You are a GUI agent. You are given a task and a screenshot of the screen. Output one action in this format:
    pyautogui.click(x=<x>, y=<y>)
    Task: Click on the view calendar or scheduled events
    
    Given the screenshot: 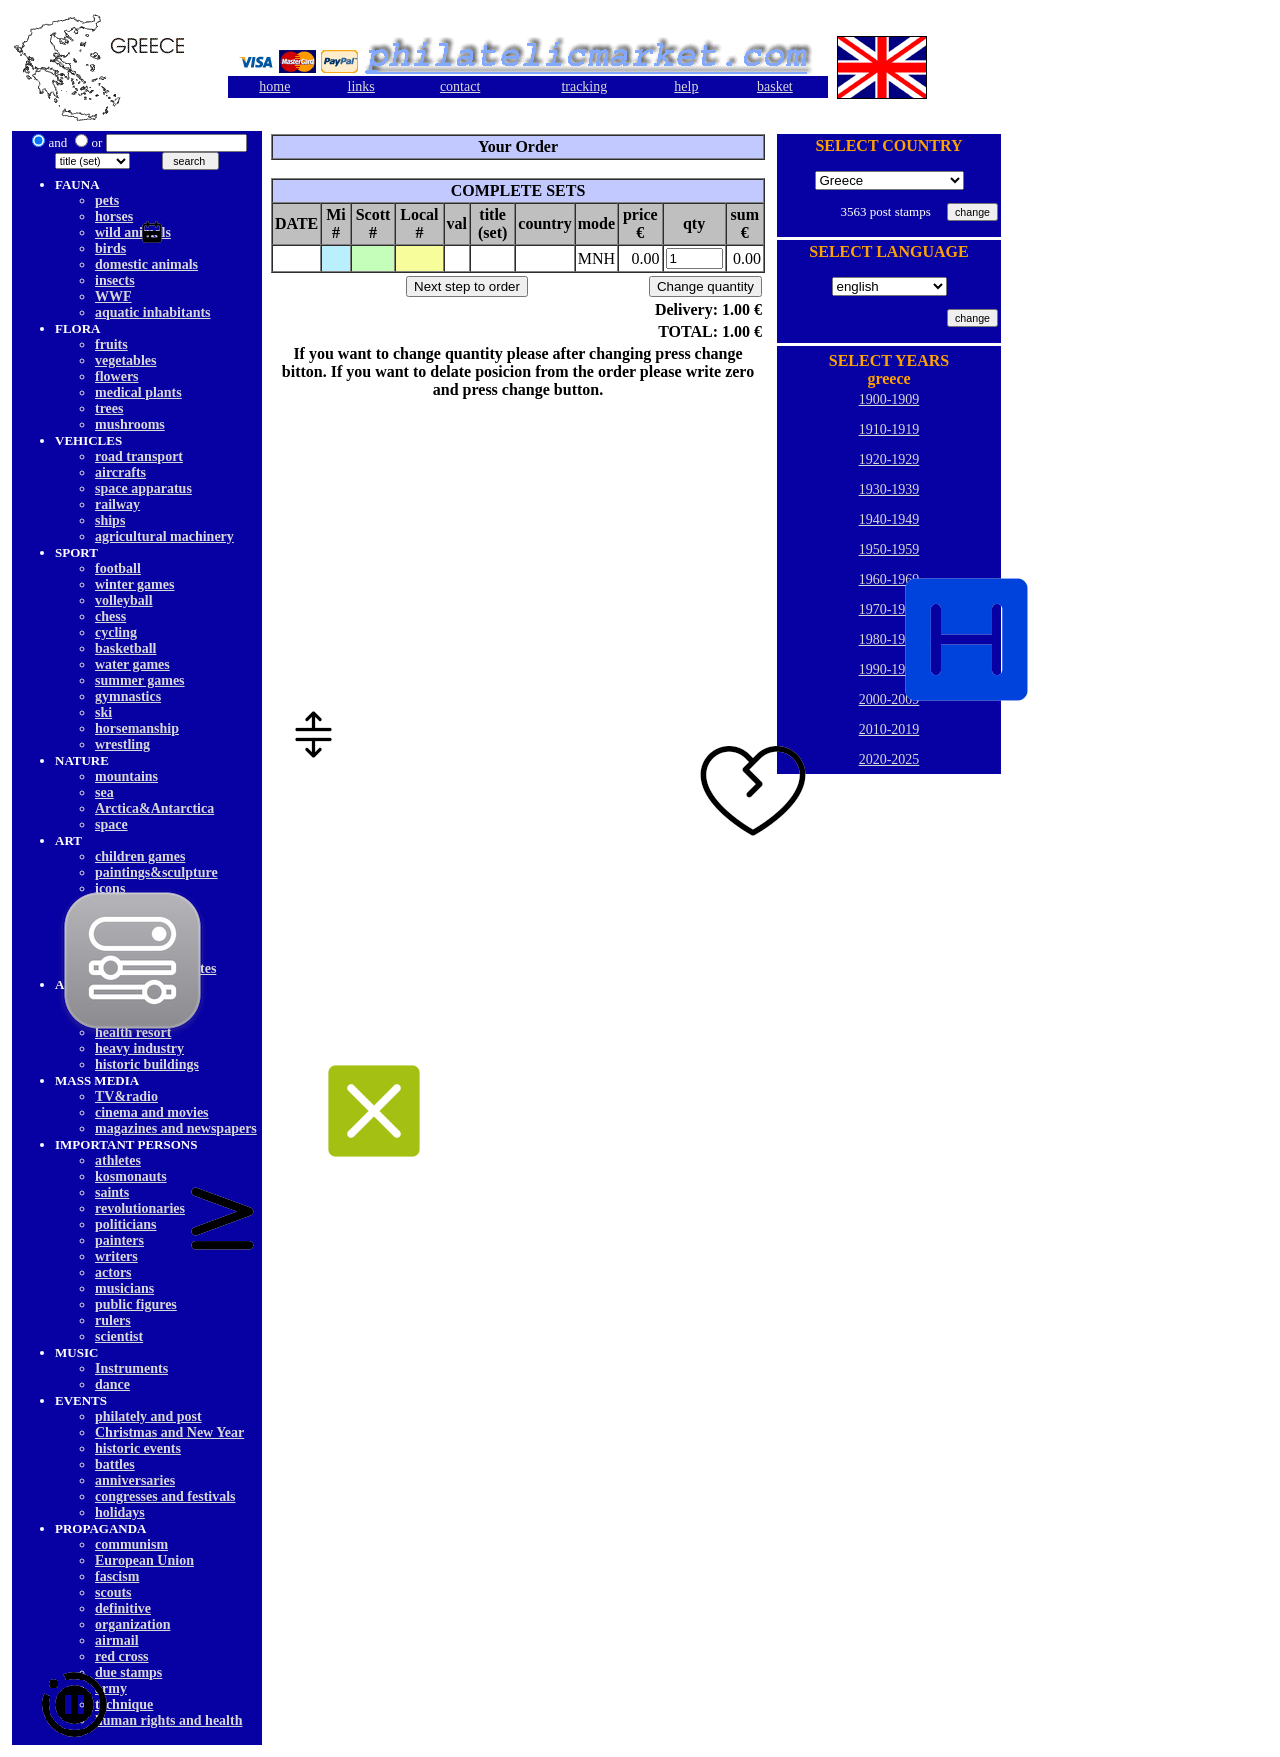 What is the action you would take?
    pyautogui.click(x=152, y=232)
    